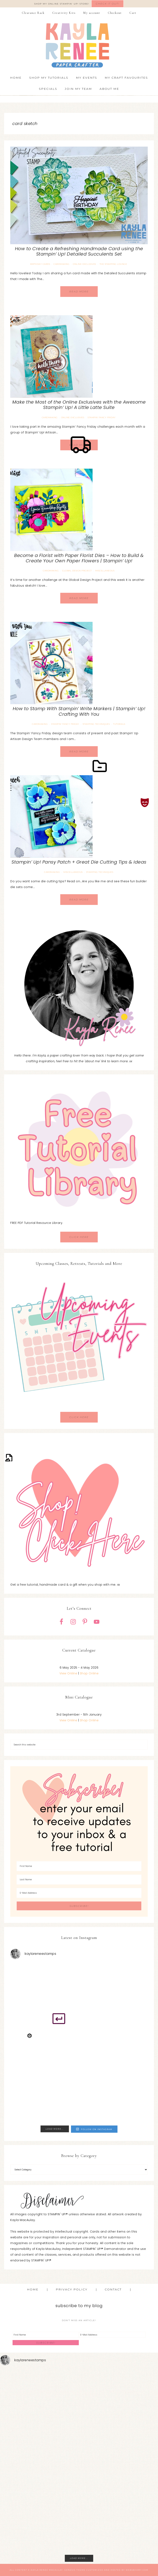 The height and width of the screenshot is (2576, 158). Describe the element at coordinates (100, 766) in the screenshot. I see `remove a folder` at that location.